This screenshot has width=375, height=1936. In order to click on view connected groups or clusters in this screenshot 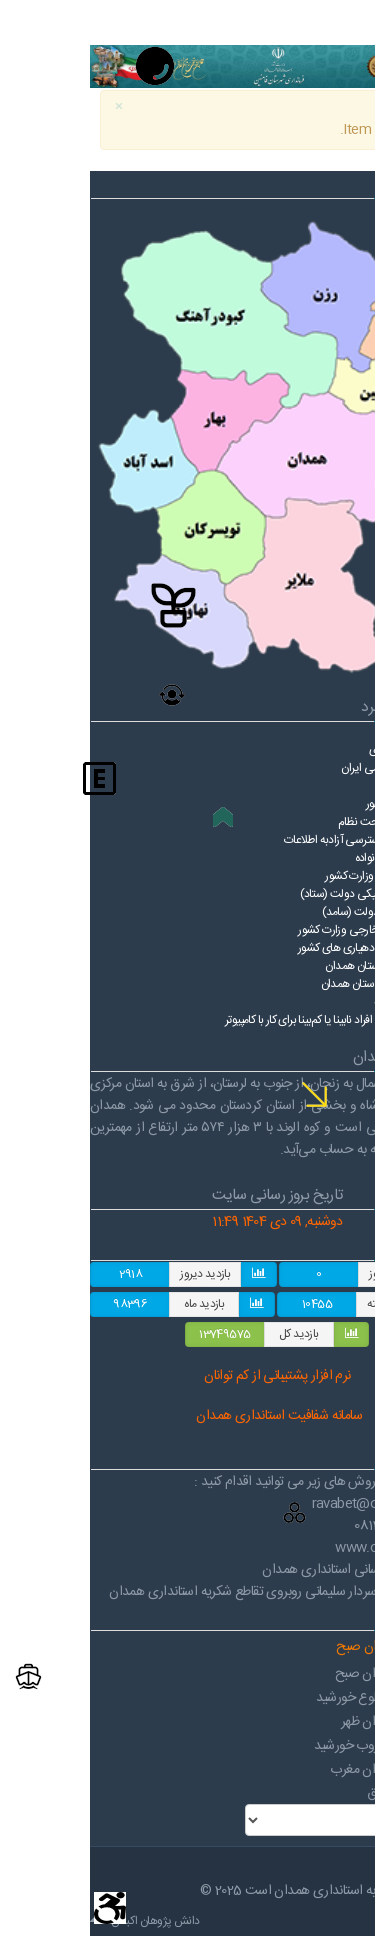, I will do `click(294, 1512)`.